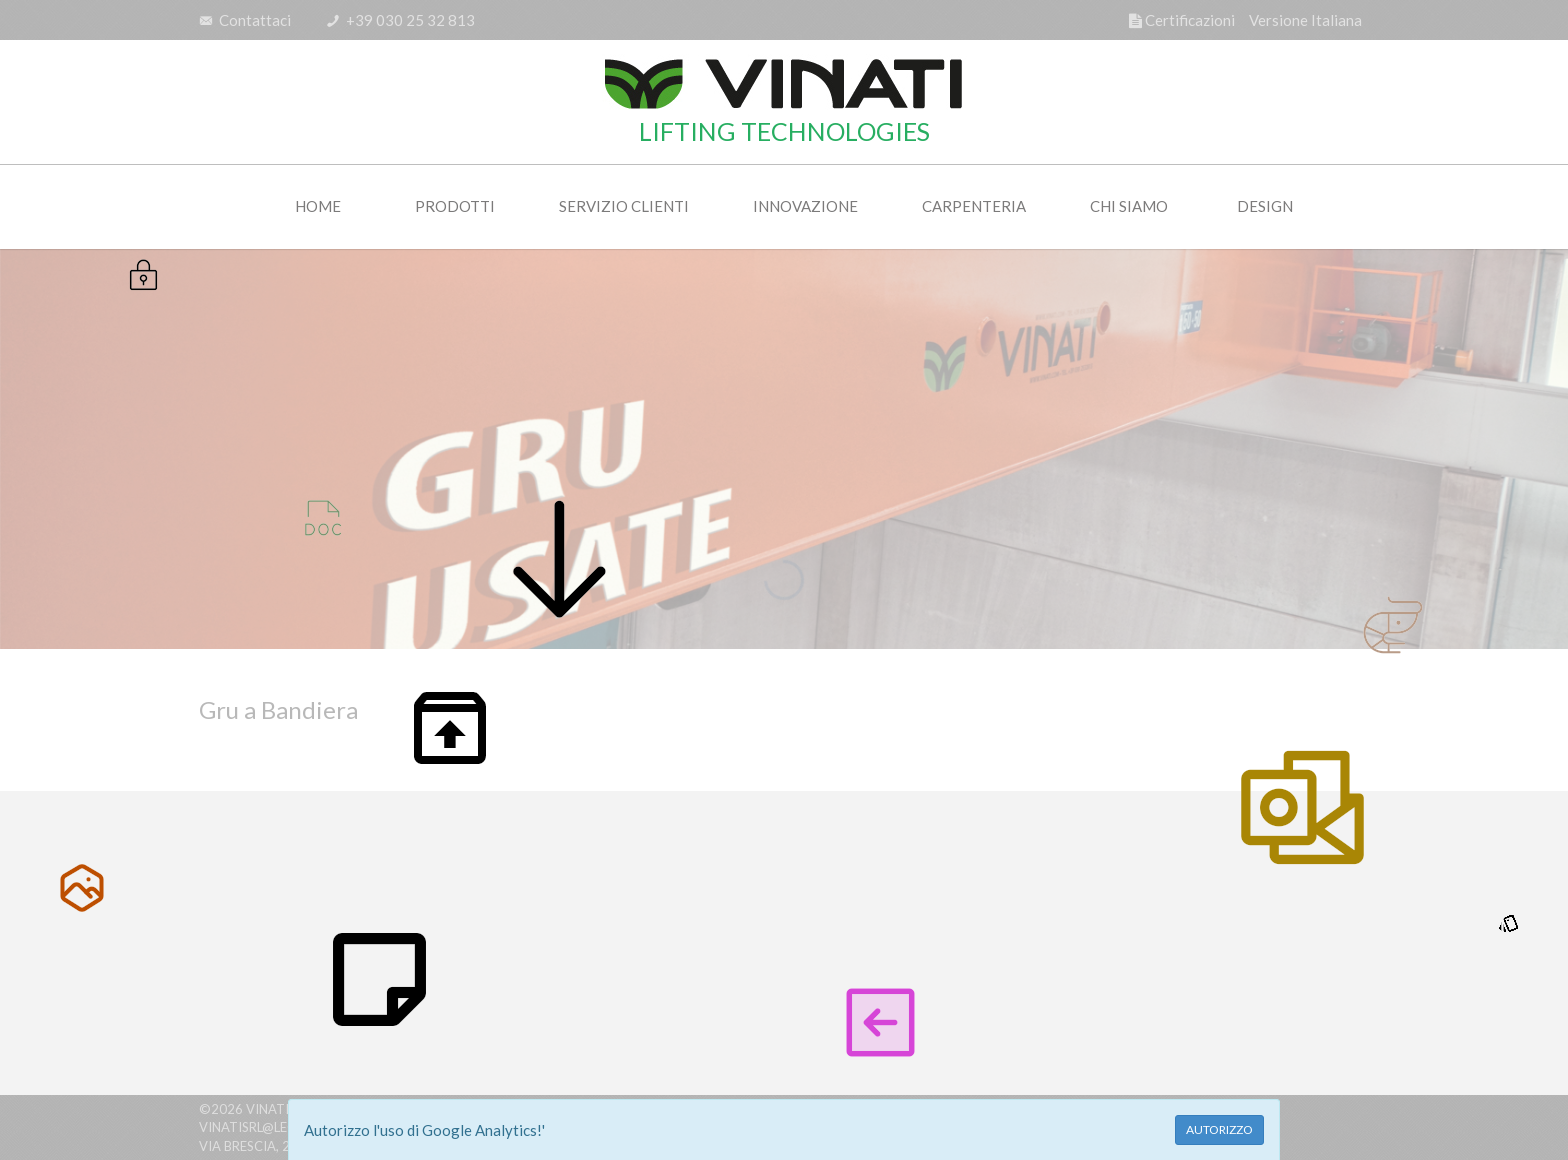 The image size is (1568, 1160). I want to click on select shrimp or seafood dietary preference, so click(1393, 626).